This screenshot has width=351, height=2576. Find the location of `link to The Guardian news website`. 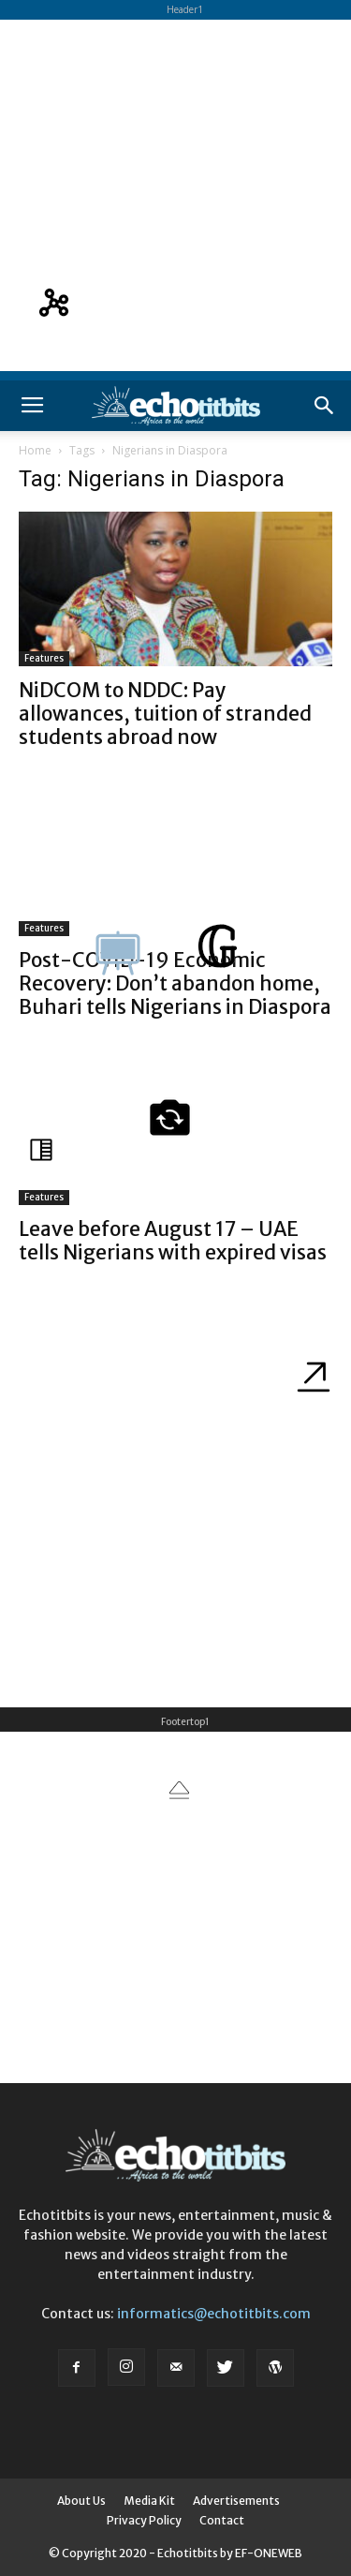

link to The Guardian news website is located at coordinates (217, 946).